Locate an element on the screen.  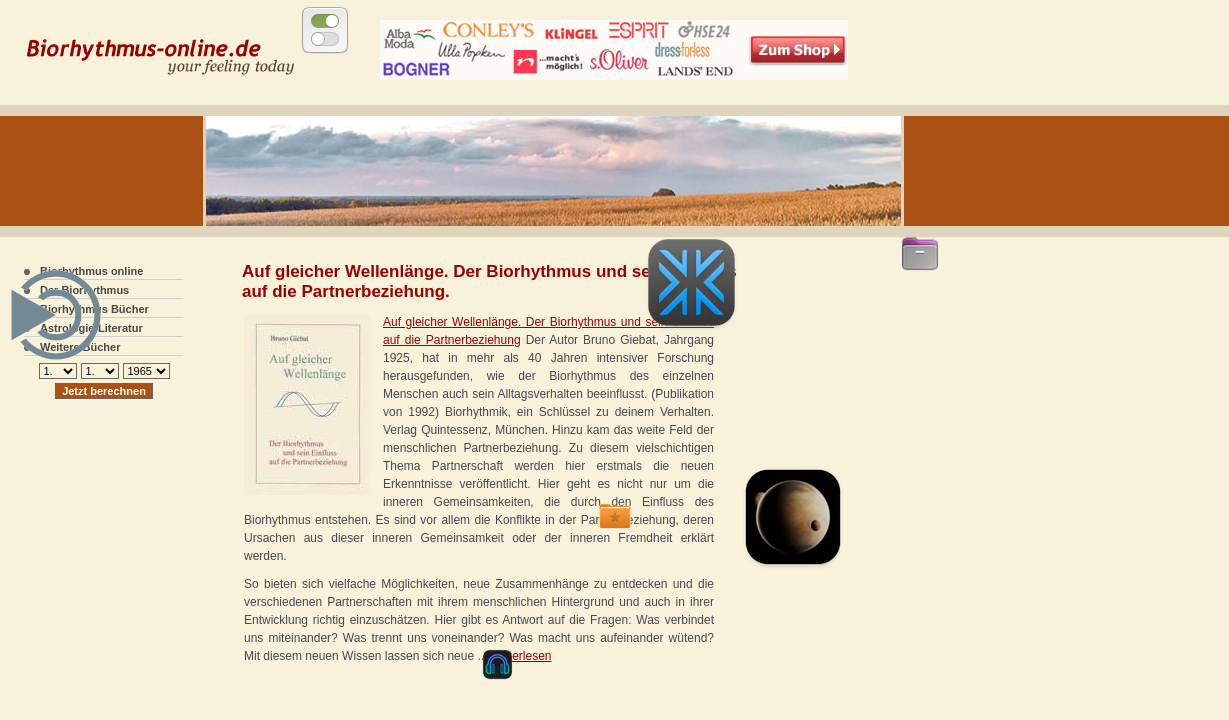
open your bookmarked files folder is located at coordinates (615, 516).